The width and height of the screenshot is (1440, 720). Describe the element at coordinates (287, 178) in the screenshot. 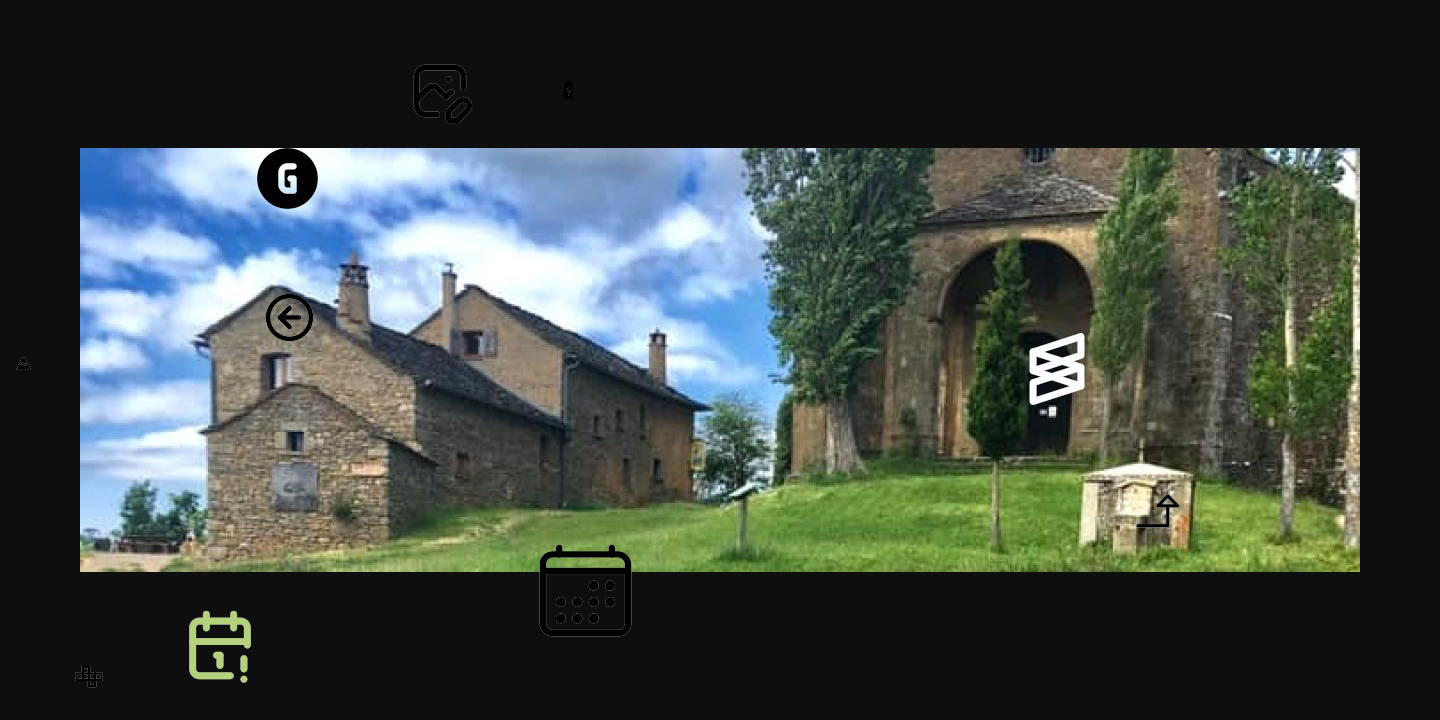

I see `google account or service indicator` at that location.